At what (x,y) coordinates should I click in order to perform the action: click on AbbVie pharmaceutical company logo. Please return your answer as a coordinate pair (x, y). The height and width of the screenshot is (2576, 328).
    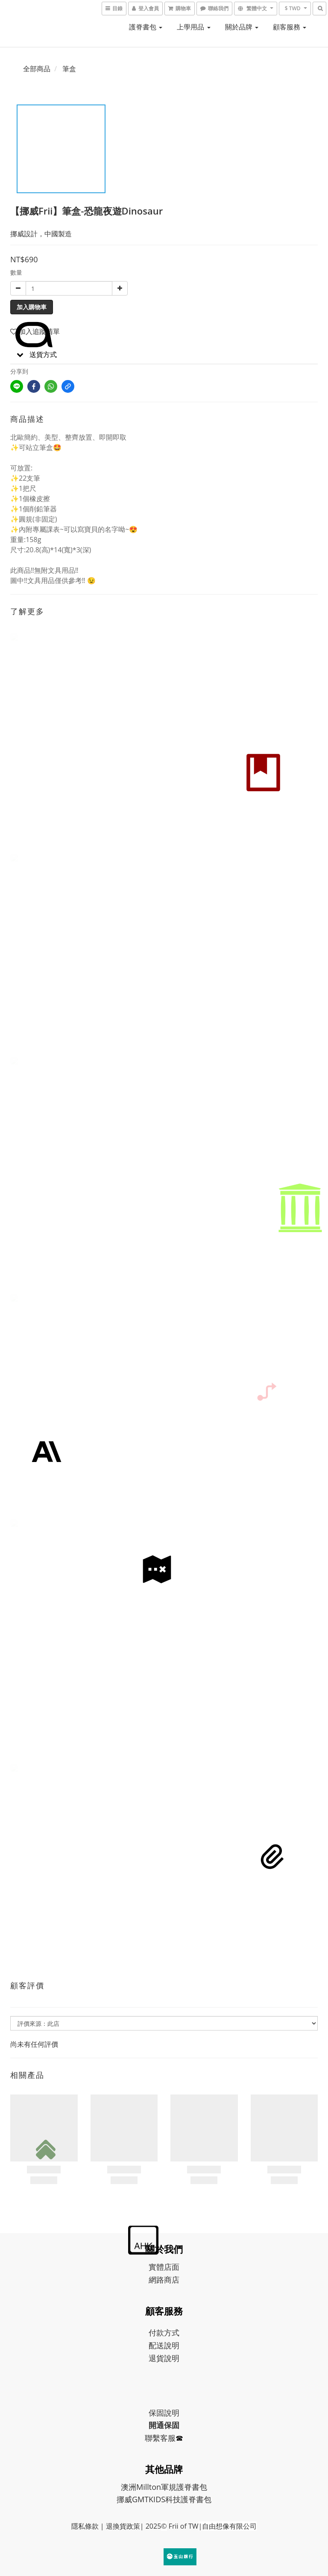
    Looking at the image, I should click on (34, 334).